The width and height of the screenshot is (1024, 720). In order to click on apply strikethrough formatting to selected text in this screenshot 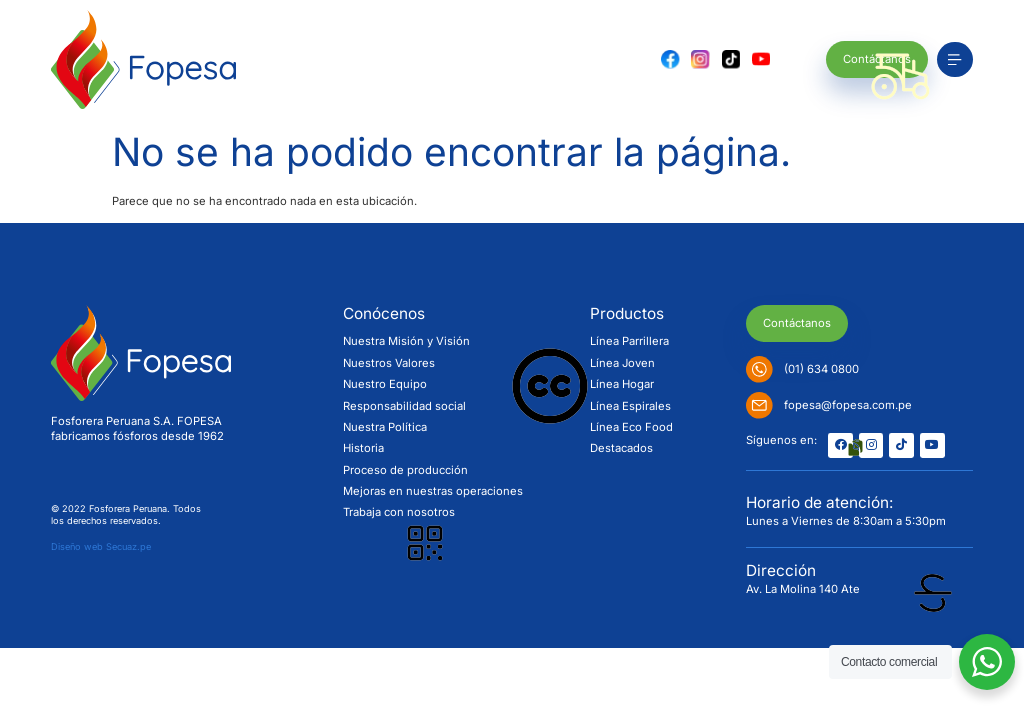, I will do `click(933, 593)`.